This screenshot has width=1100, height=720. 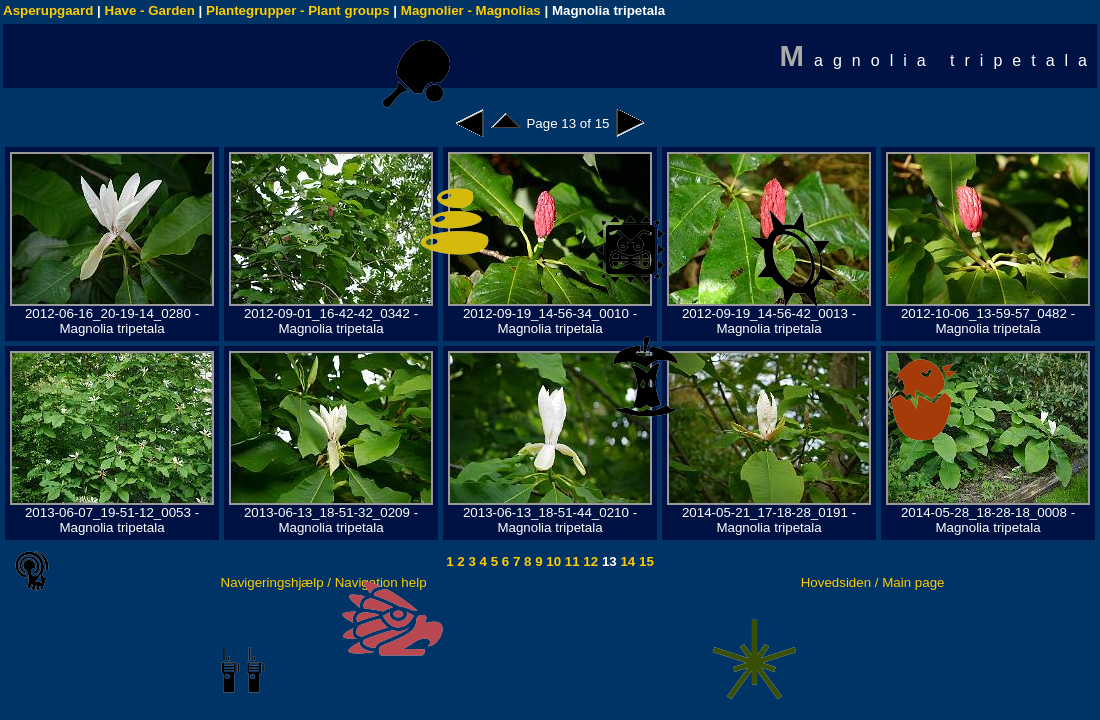 I want to click on access table tennis or ping pong game, so click(x=416, y=74).